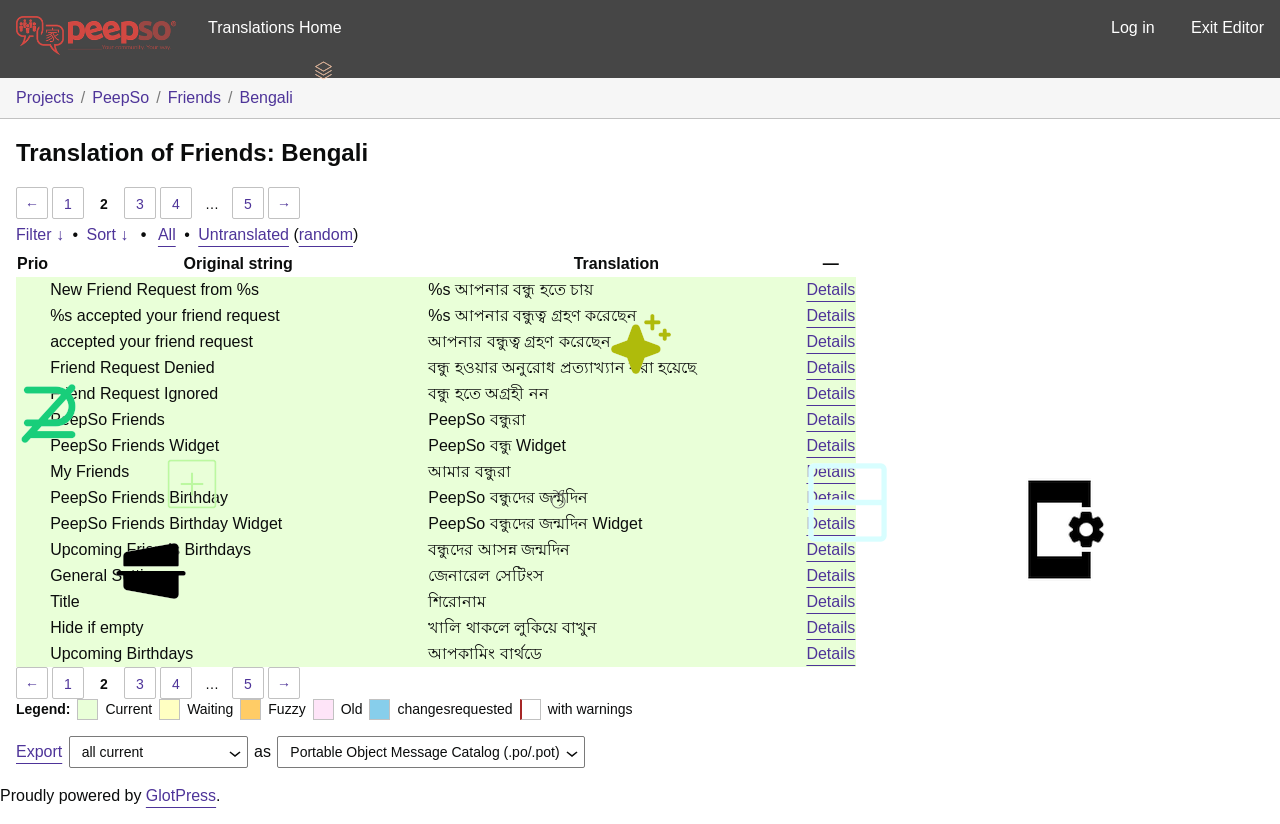 The image size is (1280, 824). Describe the element at coordinates (192, 484) in the screenshot. I see `add a new item or entry` at that location.